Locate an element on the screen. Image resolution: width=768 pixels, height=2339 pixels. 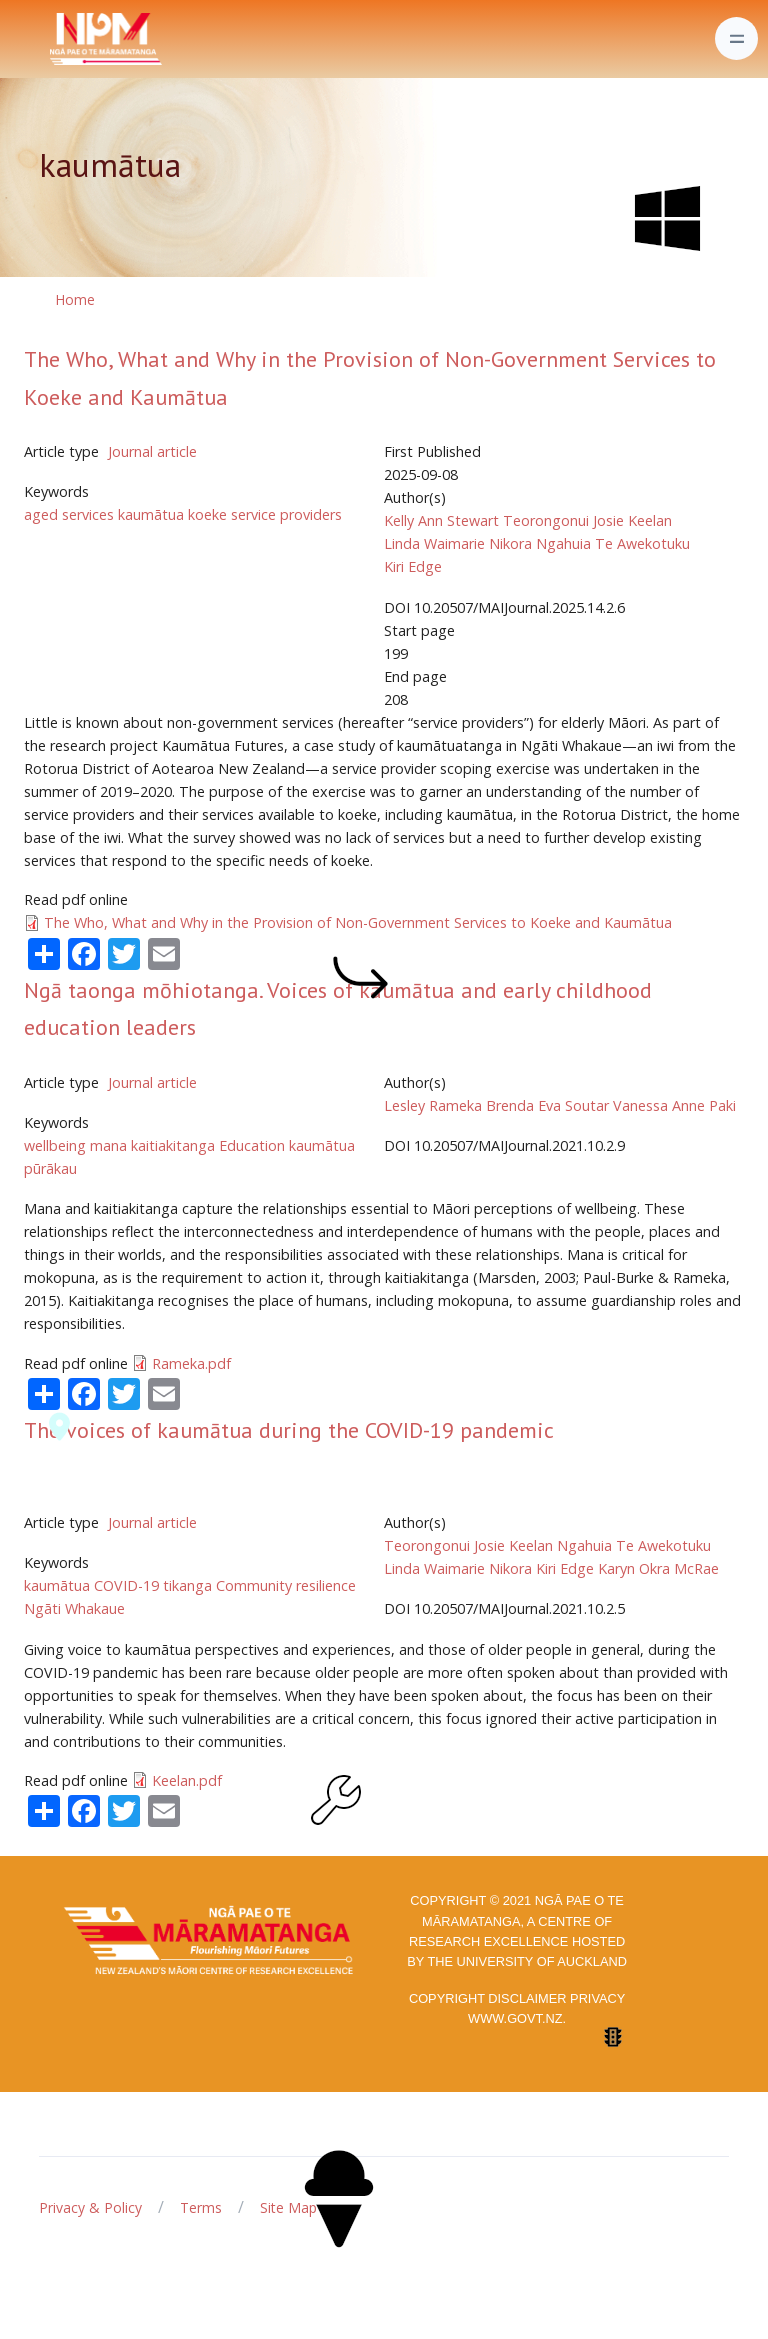
access settings or configuration options is located at coordinates (336, 1800).